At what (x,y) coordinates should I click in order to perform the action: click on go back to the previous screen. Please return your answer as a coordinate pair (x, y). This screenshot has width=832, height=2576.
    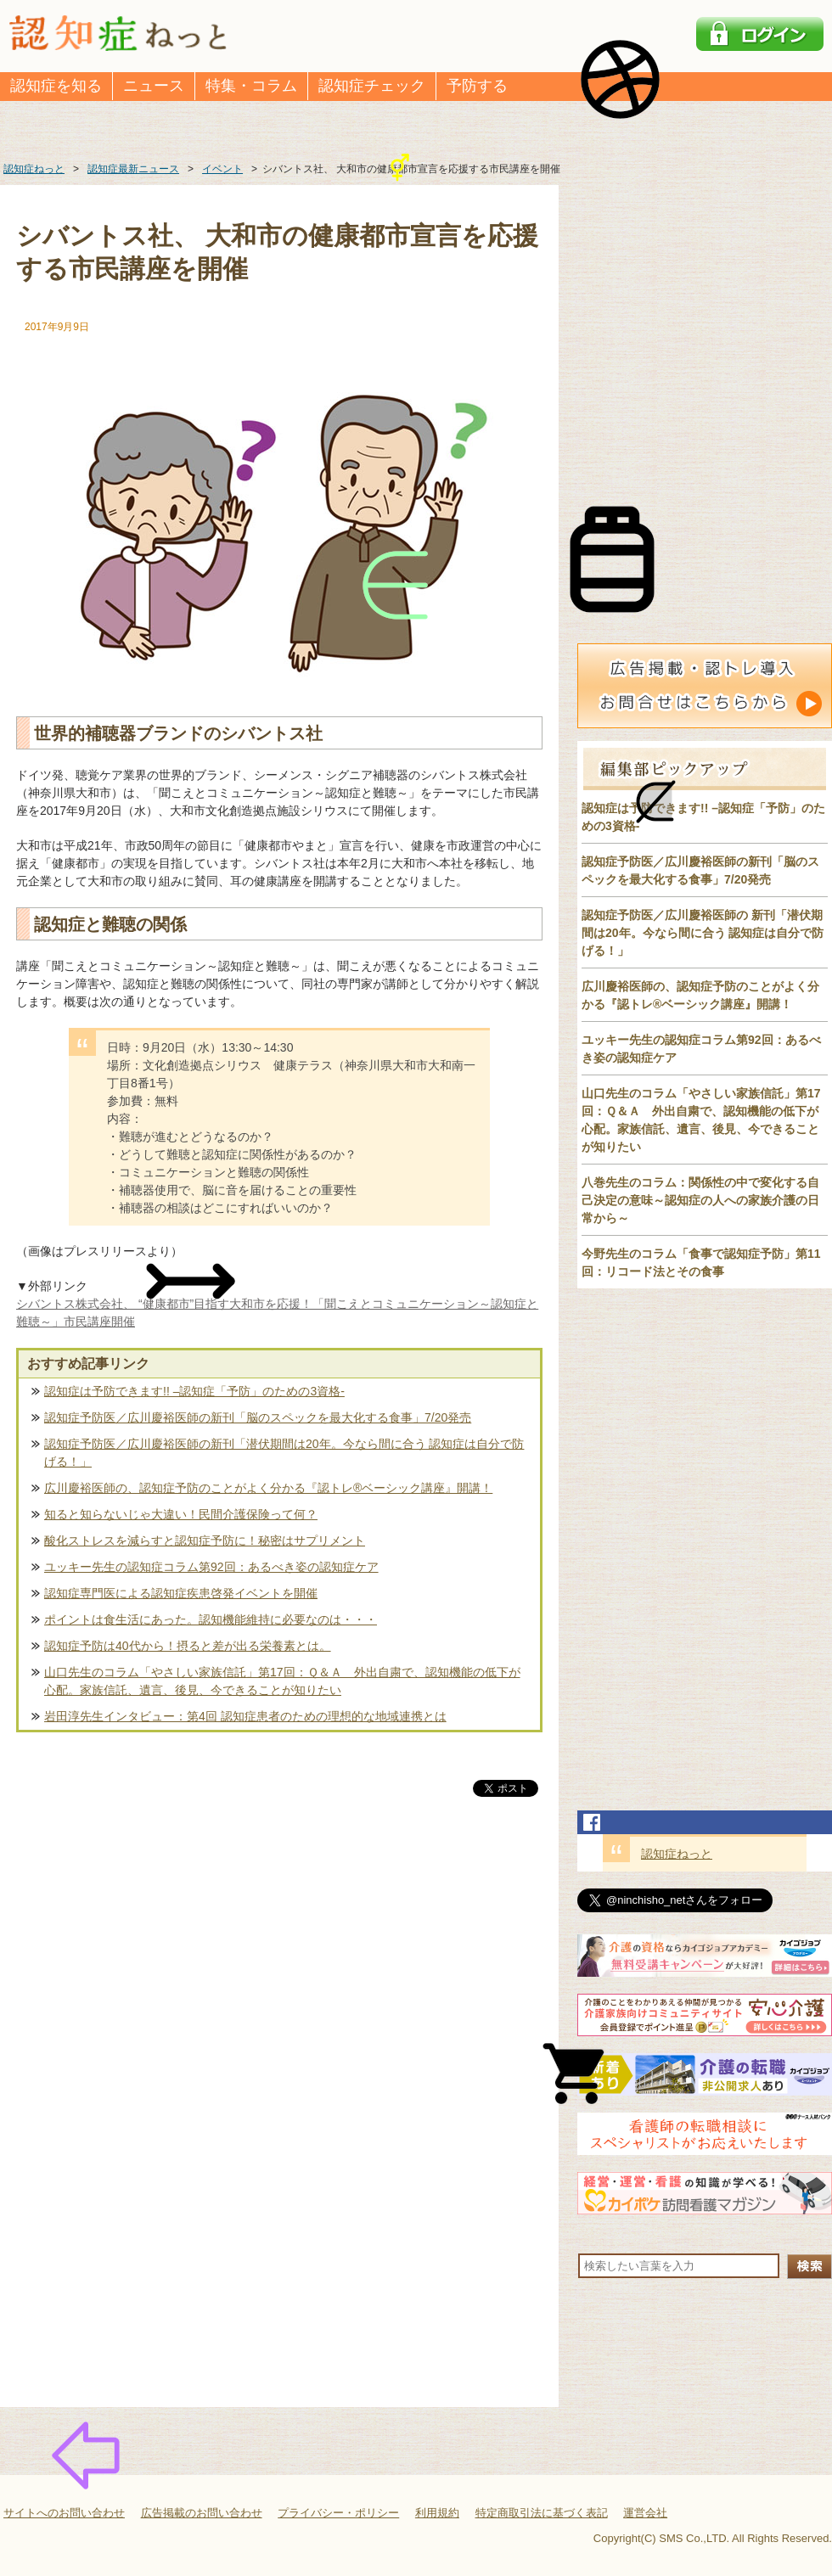
    Looking at the image, I should click on (88, 2455).